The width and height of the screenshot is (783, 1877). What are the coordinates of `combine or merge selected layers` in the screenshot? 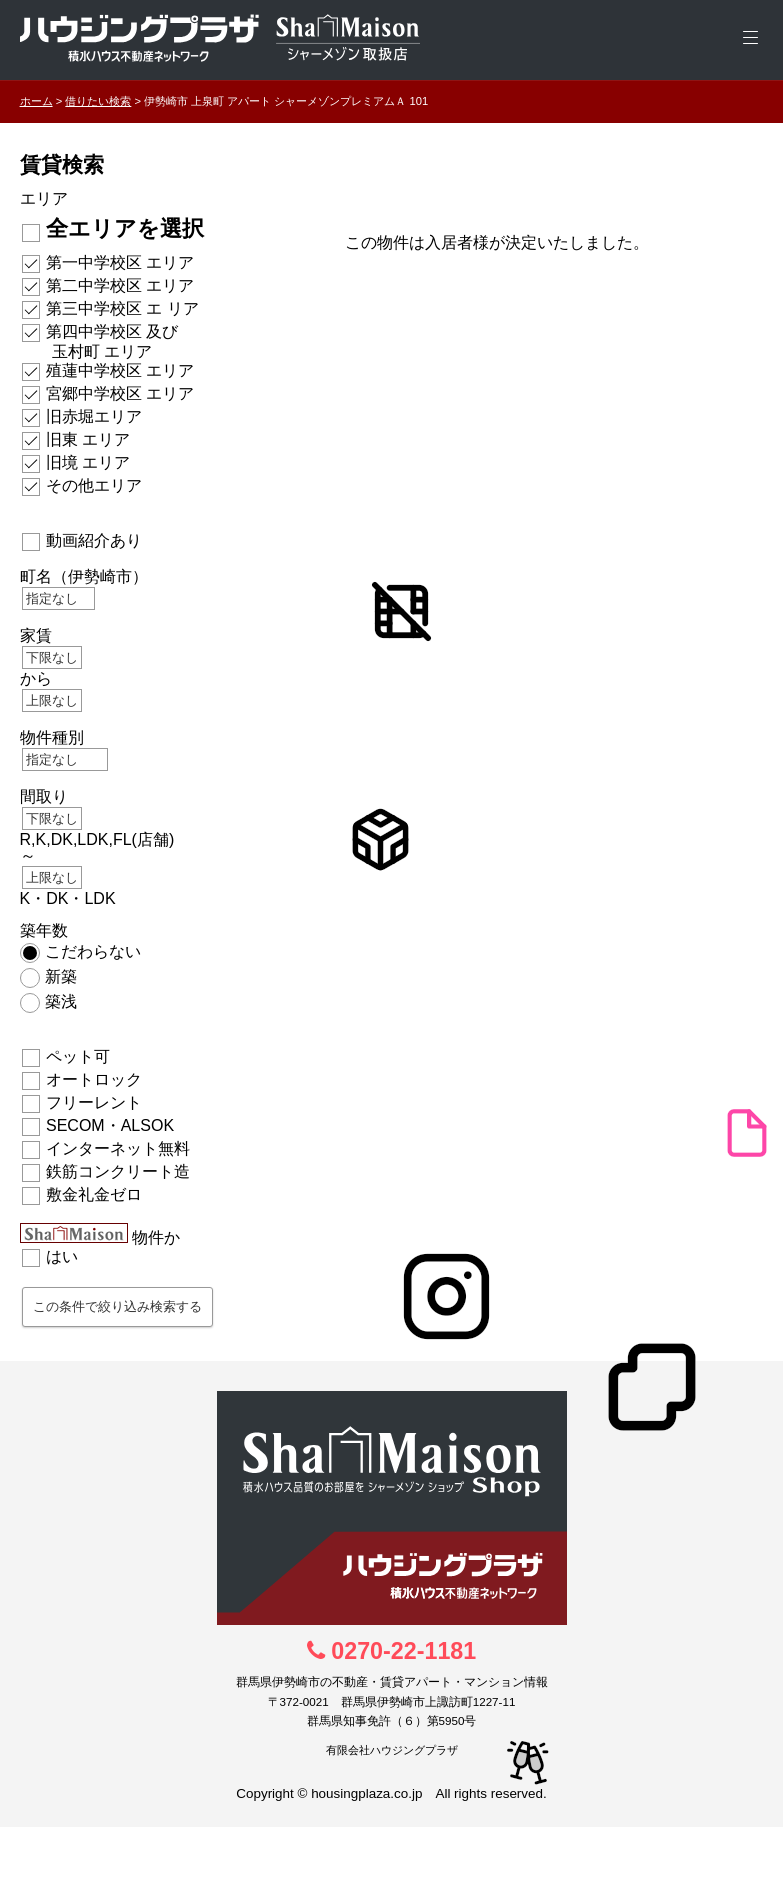 It's located at (652, 1387).